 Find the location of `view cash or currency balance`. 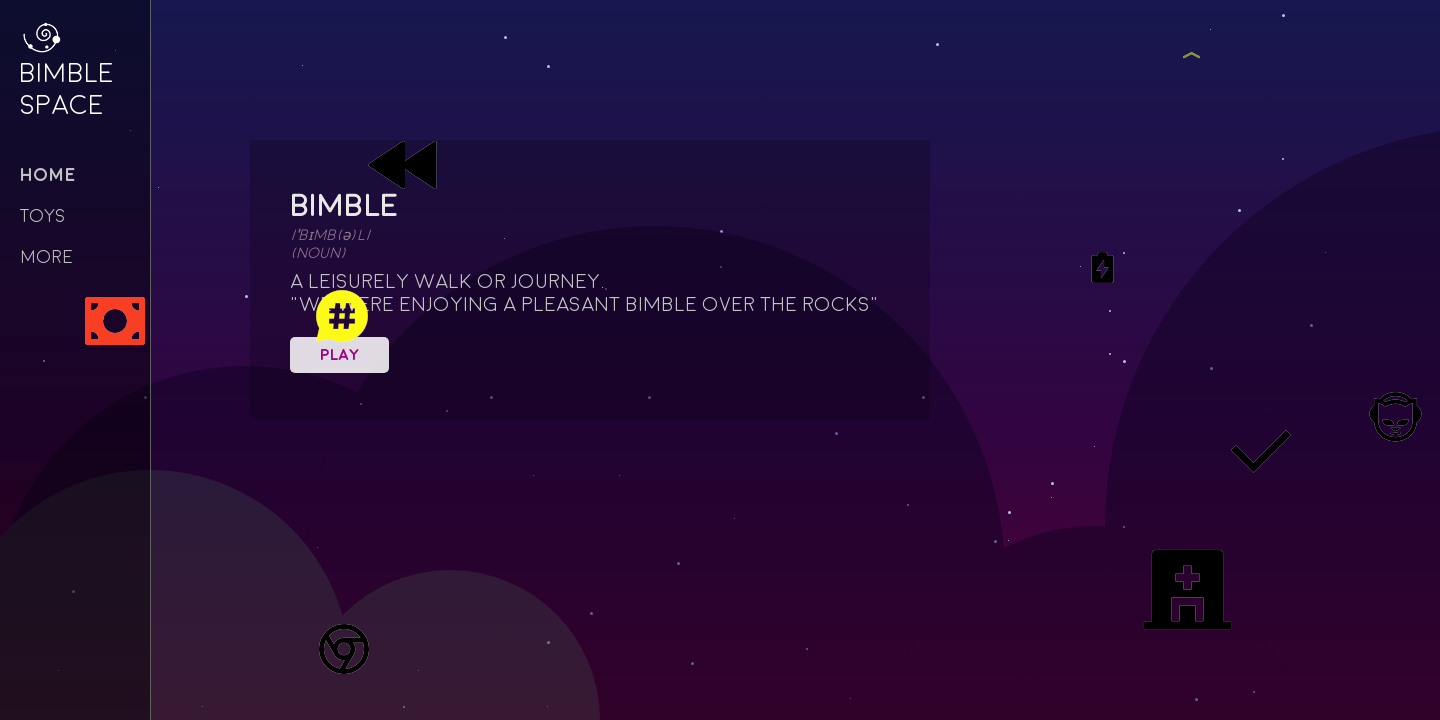

view cash or currency balance is located at coordinates (115, 321).